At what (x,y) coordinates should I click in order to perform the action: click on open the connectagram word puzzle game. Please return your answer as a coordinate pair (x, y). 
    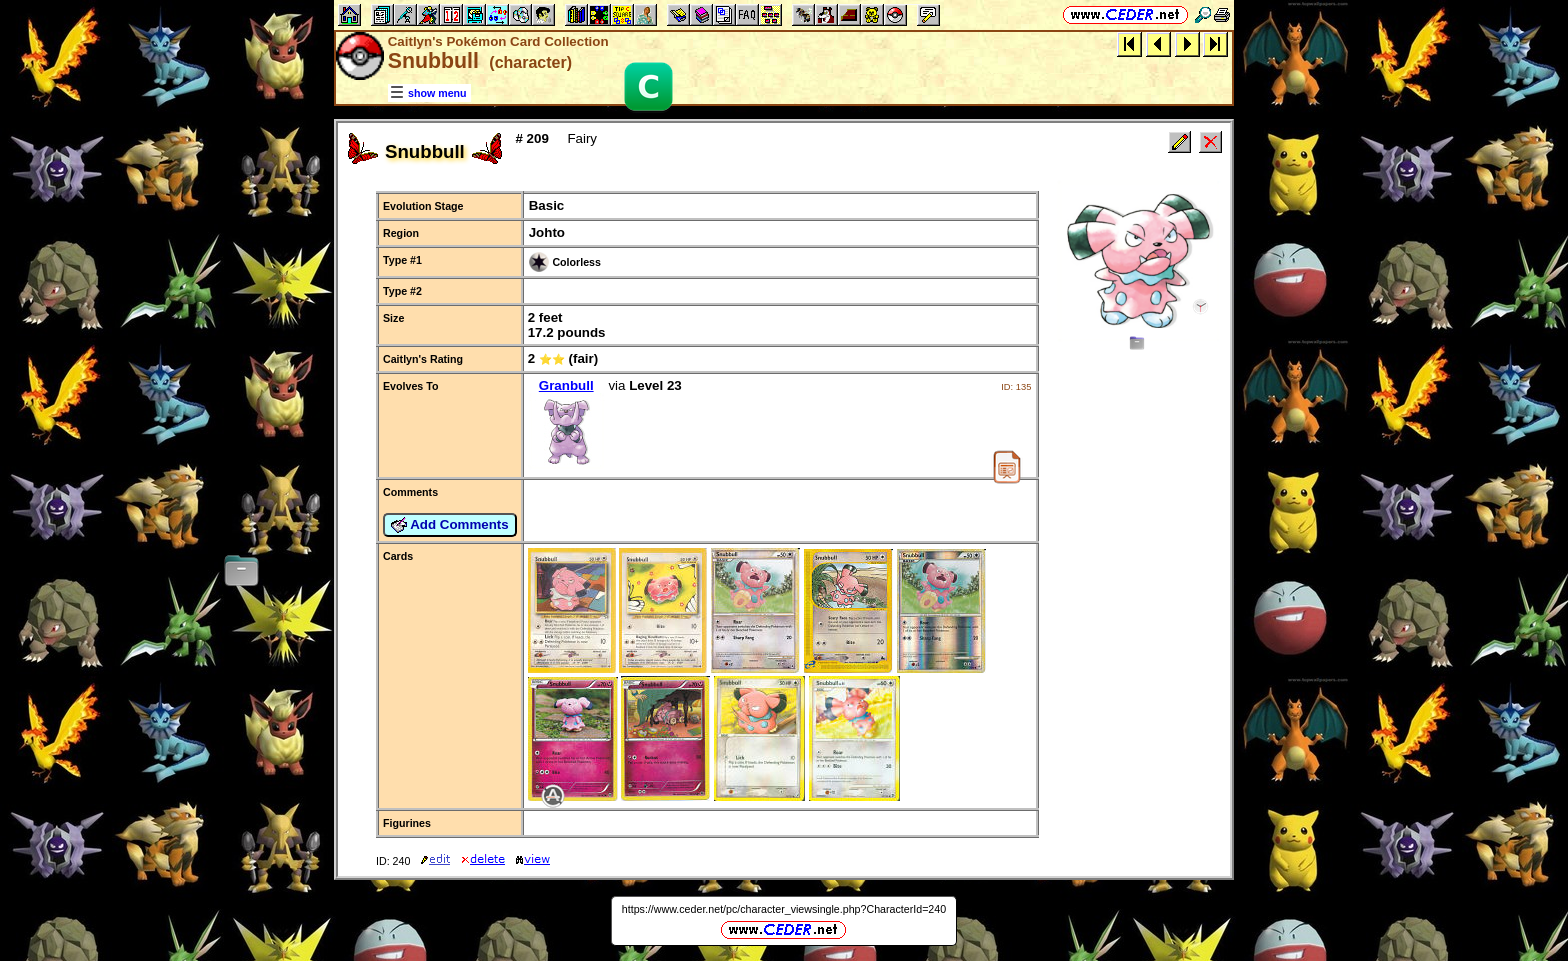
    Looking at the image, I should click on (648, 86).